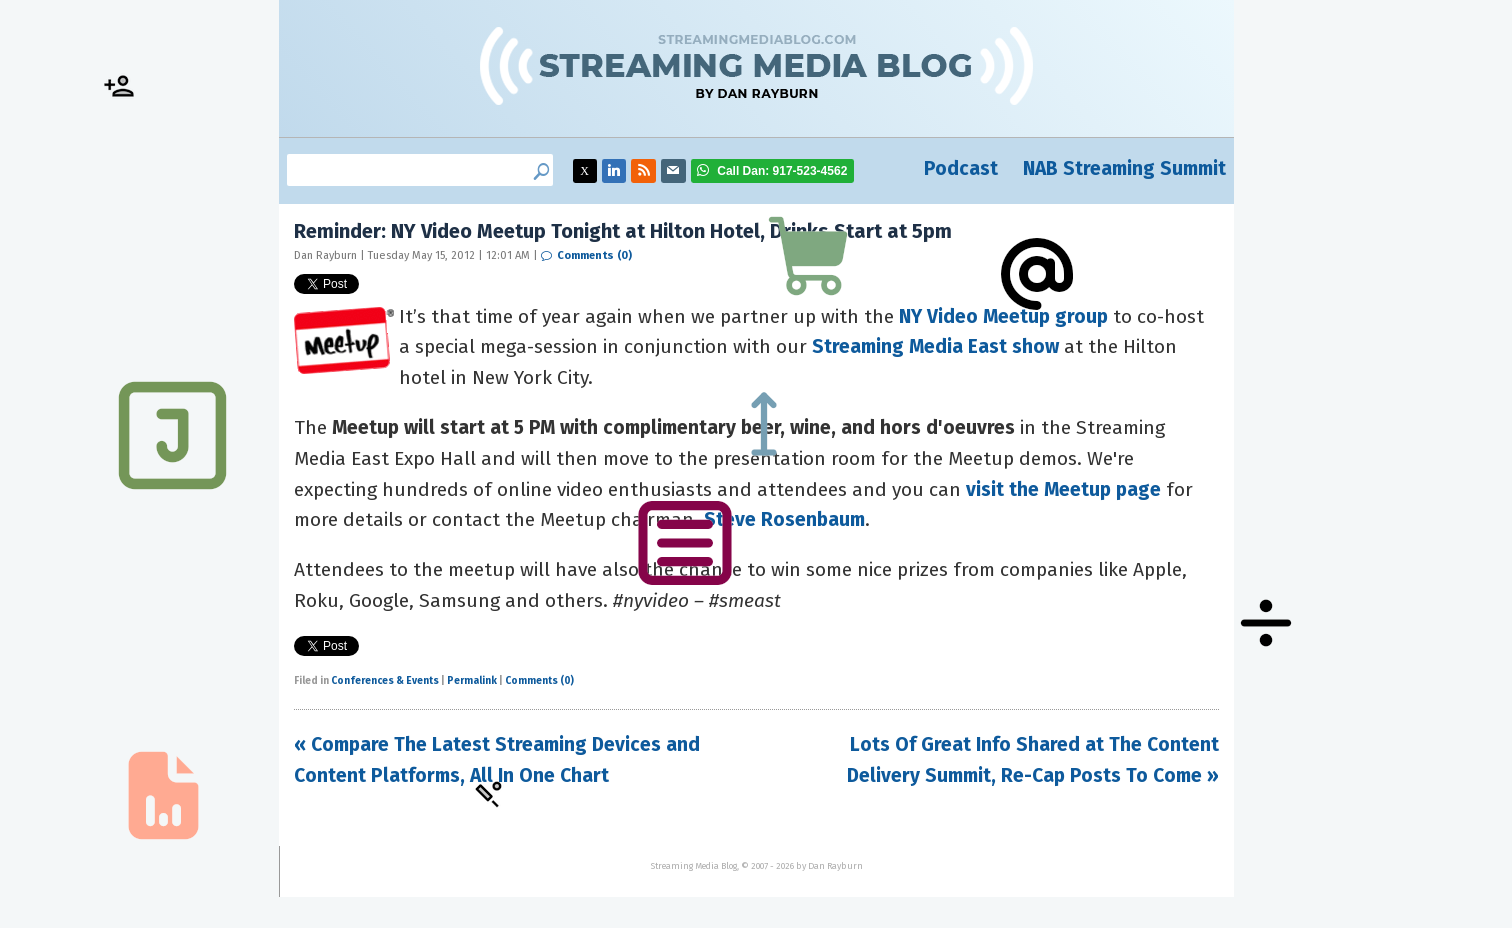 Image resolution: width=1512 pixels, height=928 pixels. I want to click on enter an email address, so click(1037, 274).